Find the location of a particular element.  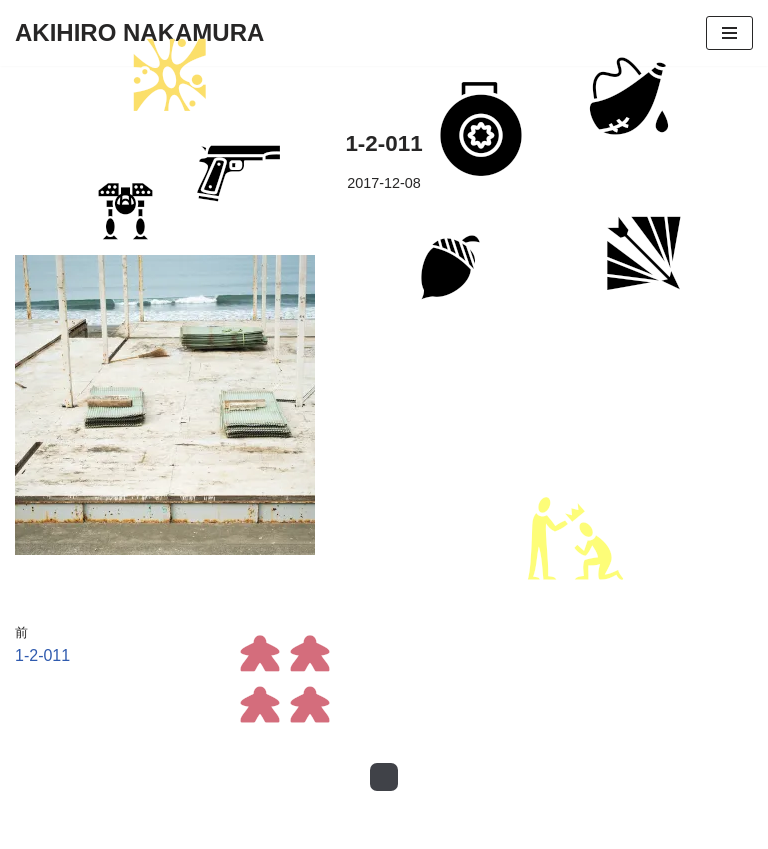

nature or forest-themed game category is located at coordinates (449, 267).